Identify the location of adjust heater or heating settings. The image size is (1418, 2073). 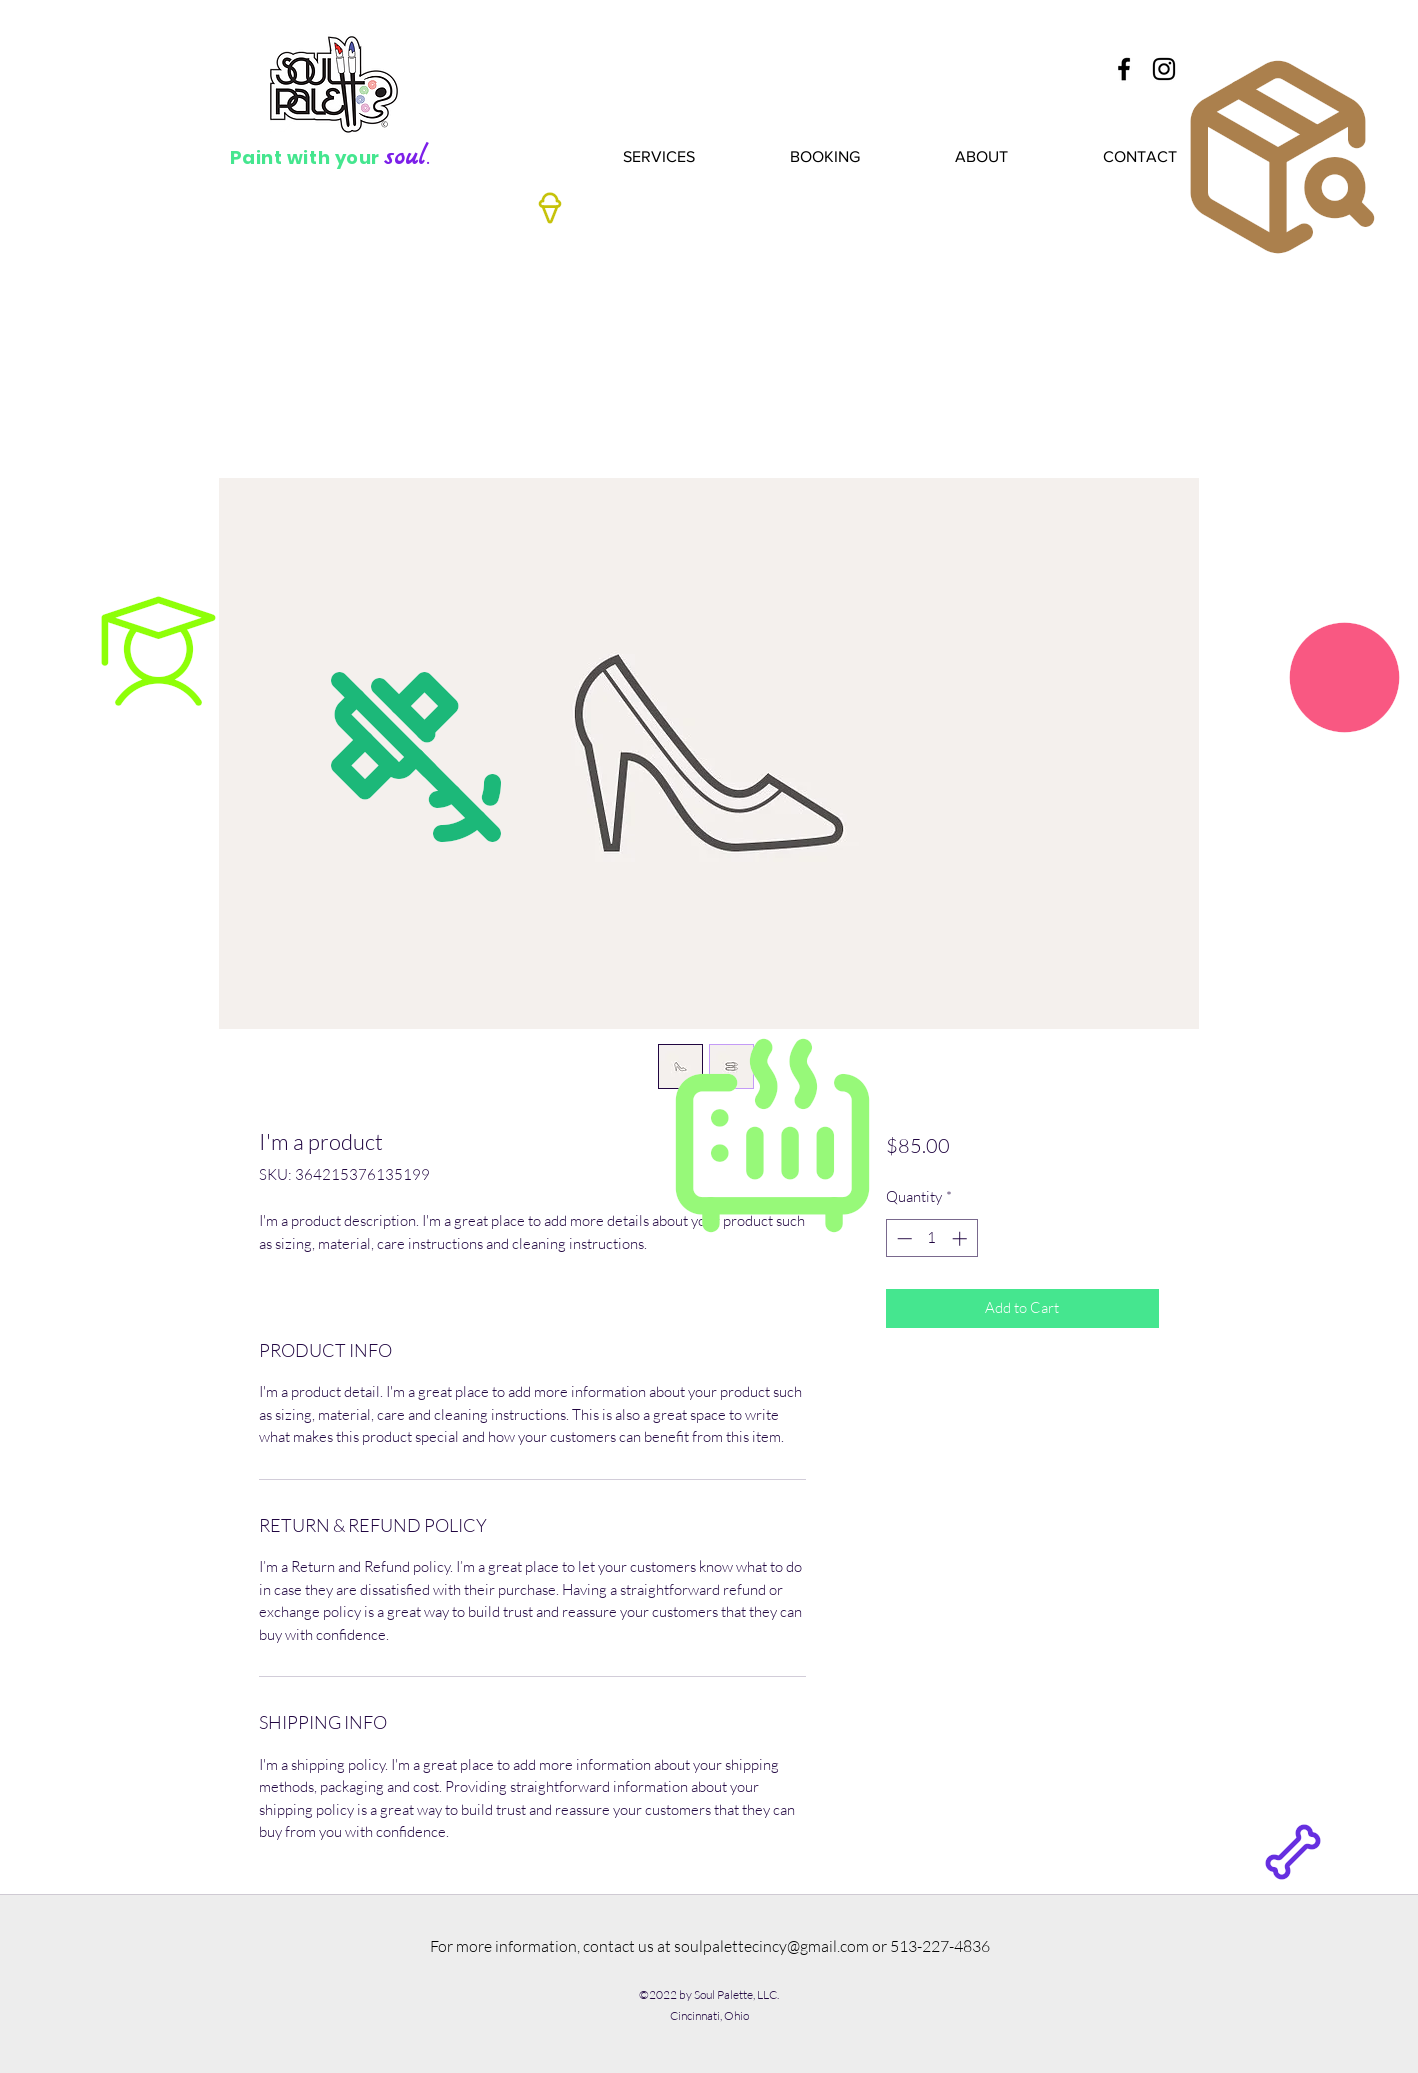
(772, 1135).